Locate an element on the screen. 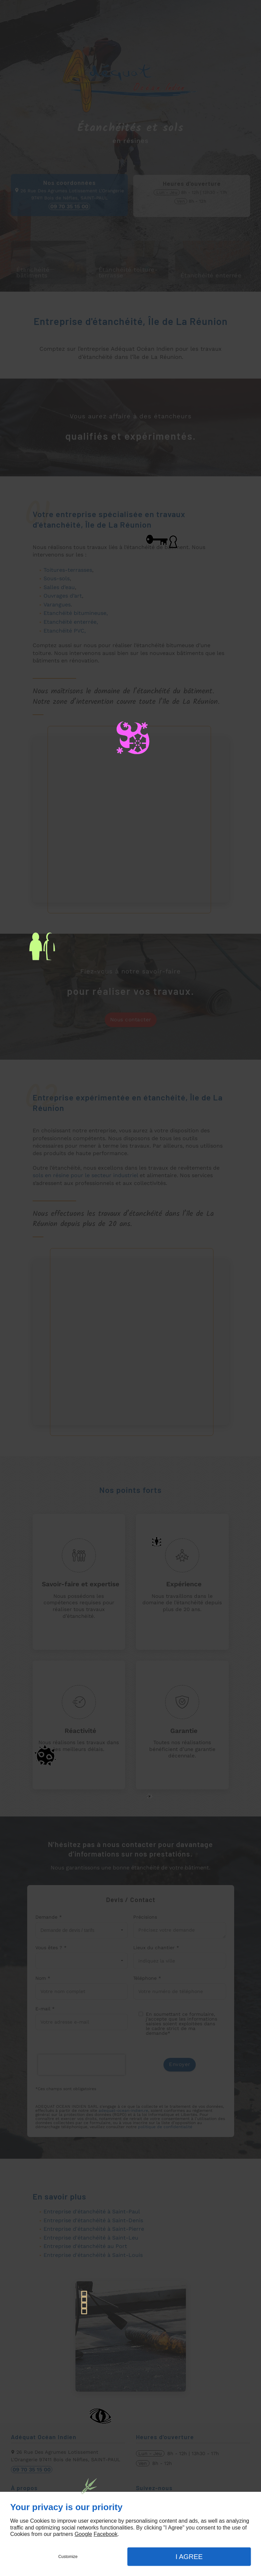 This screenshot has height=2576, width=261. represents a hazard or damage-dealing obstacle in gameplay is located at coordinates (45, 1755).